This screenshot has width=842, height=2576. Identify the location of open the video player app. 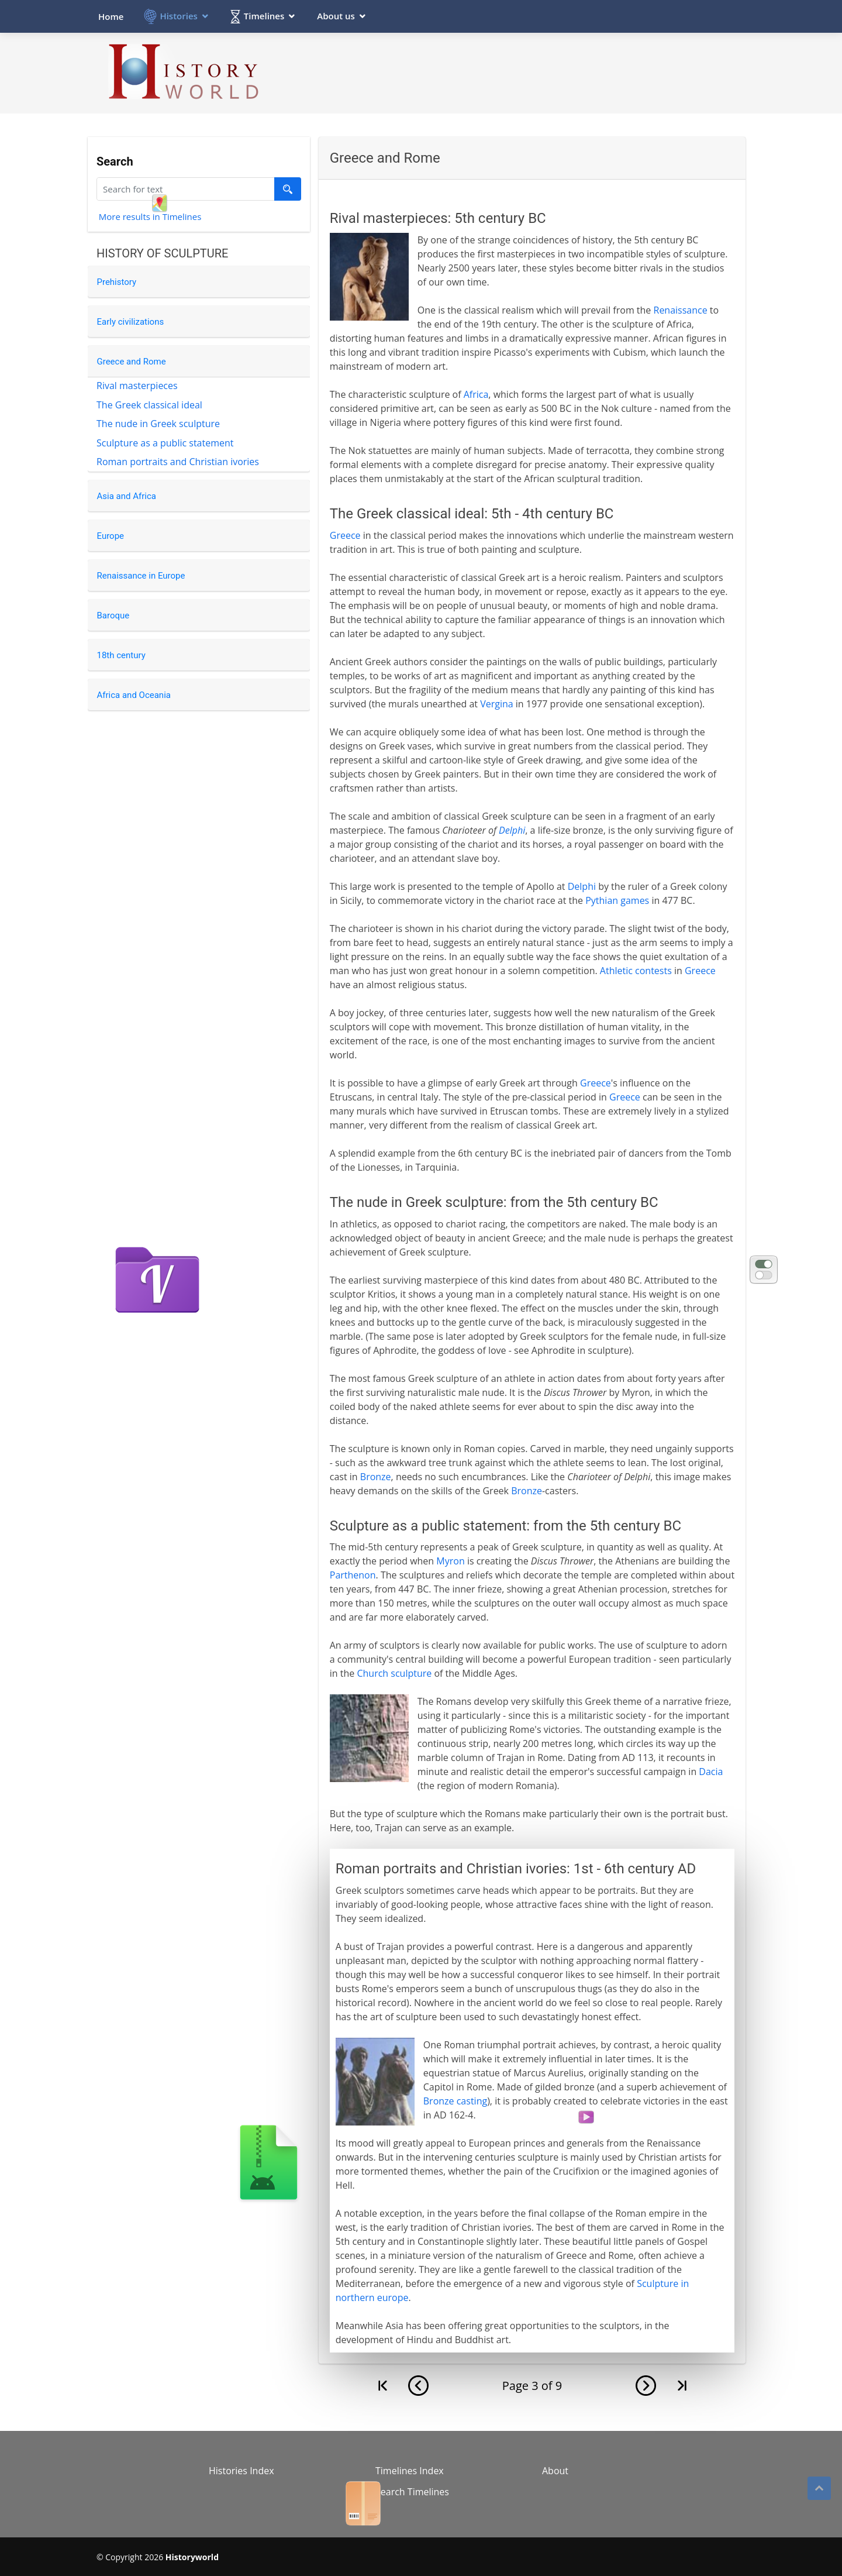
(586, 2117).